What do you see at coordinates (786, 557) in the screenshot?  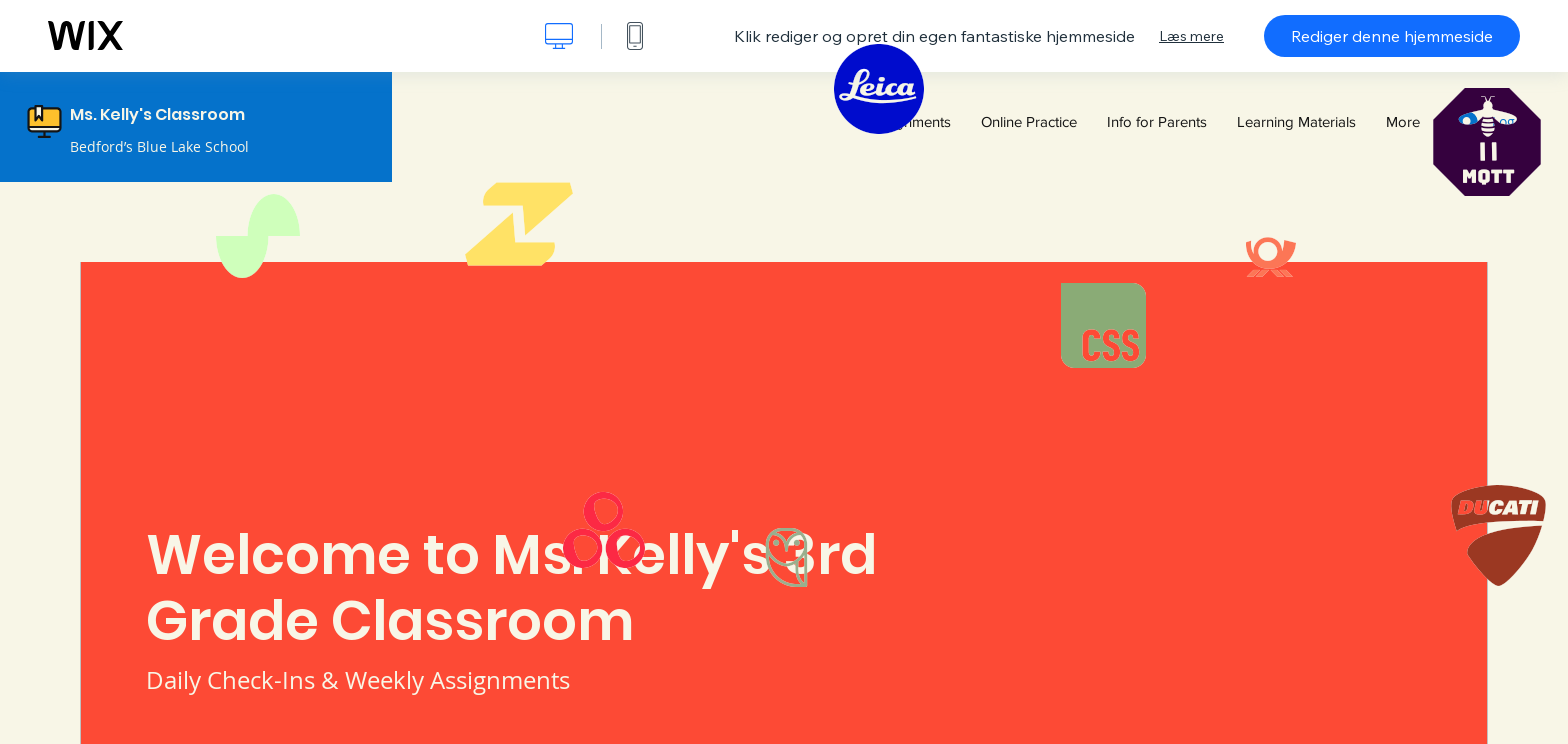 I see `TrueUp company logo` at bounding box center [786, 557].